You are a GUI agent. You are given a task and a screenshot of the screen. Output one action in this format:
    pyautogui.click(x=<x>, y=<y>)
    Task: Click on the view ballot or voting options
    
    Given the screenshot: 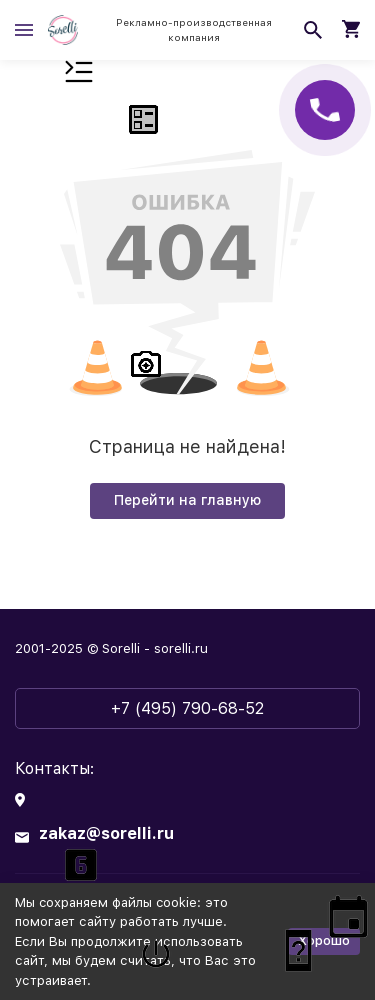 What is the action you would take?
    pyautogui.click(x=143, y=119)
    